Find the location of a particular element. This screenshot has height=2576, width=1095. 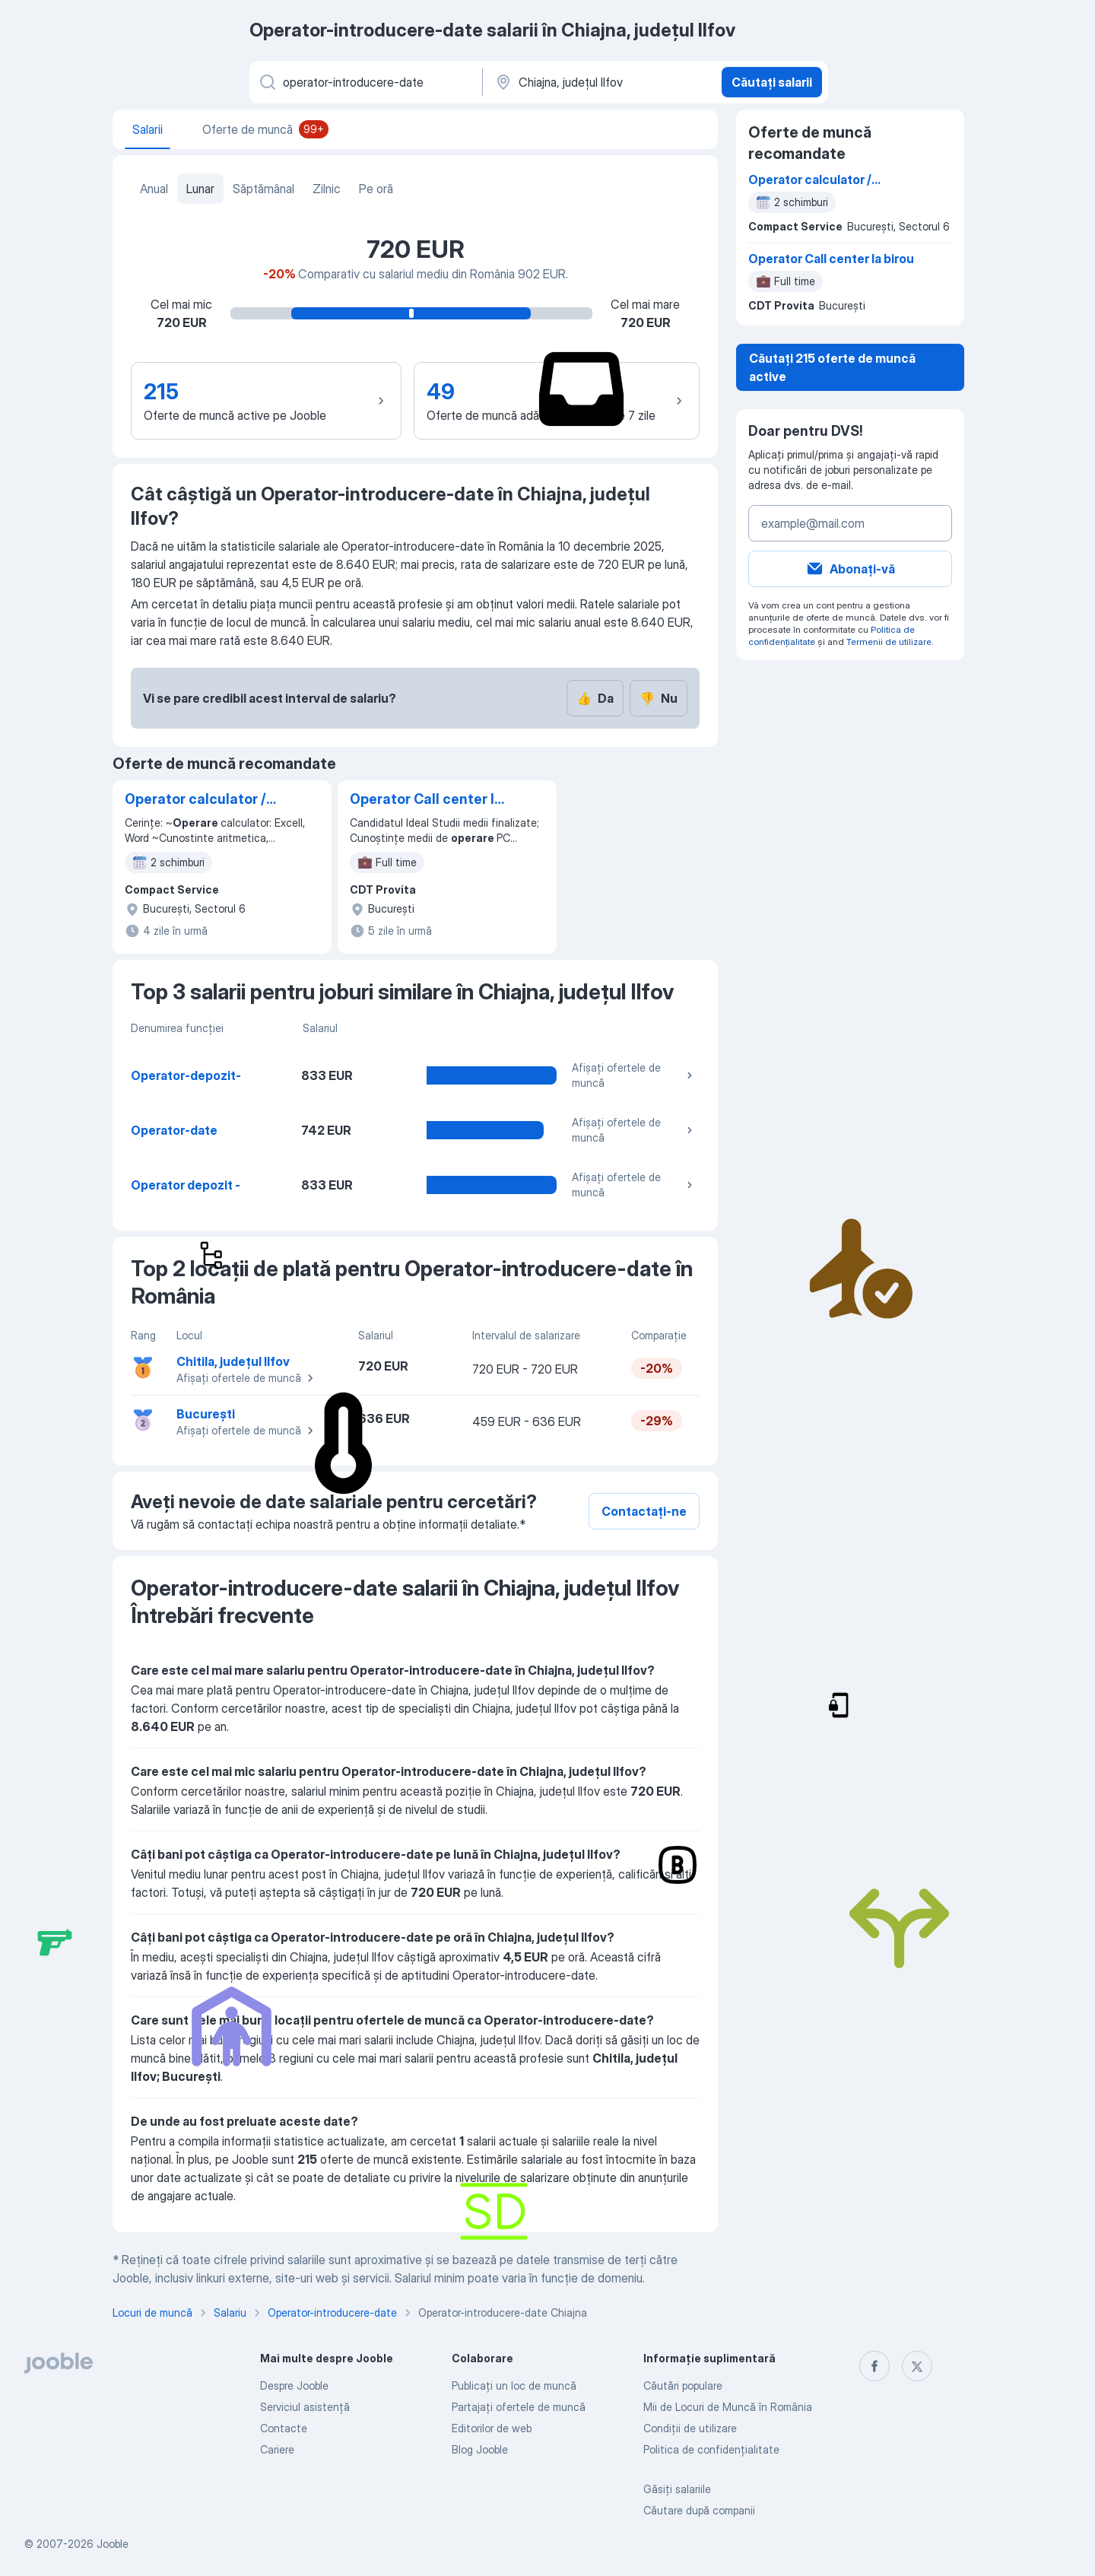

device is locked or secured is located at coordinates (838, 1705).